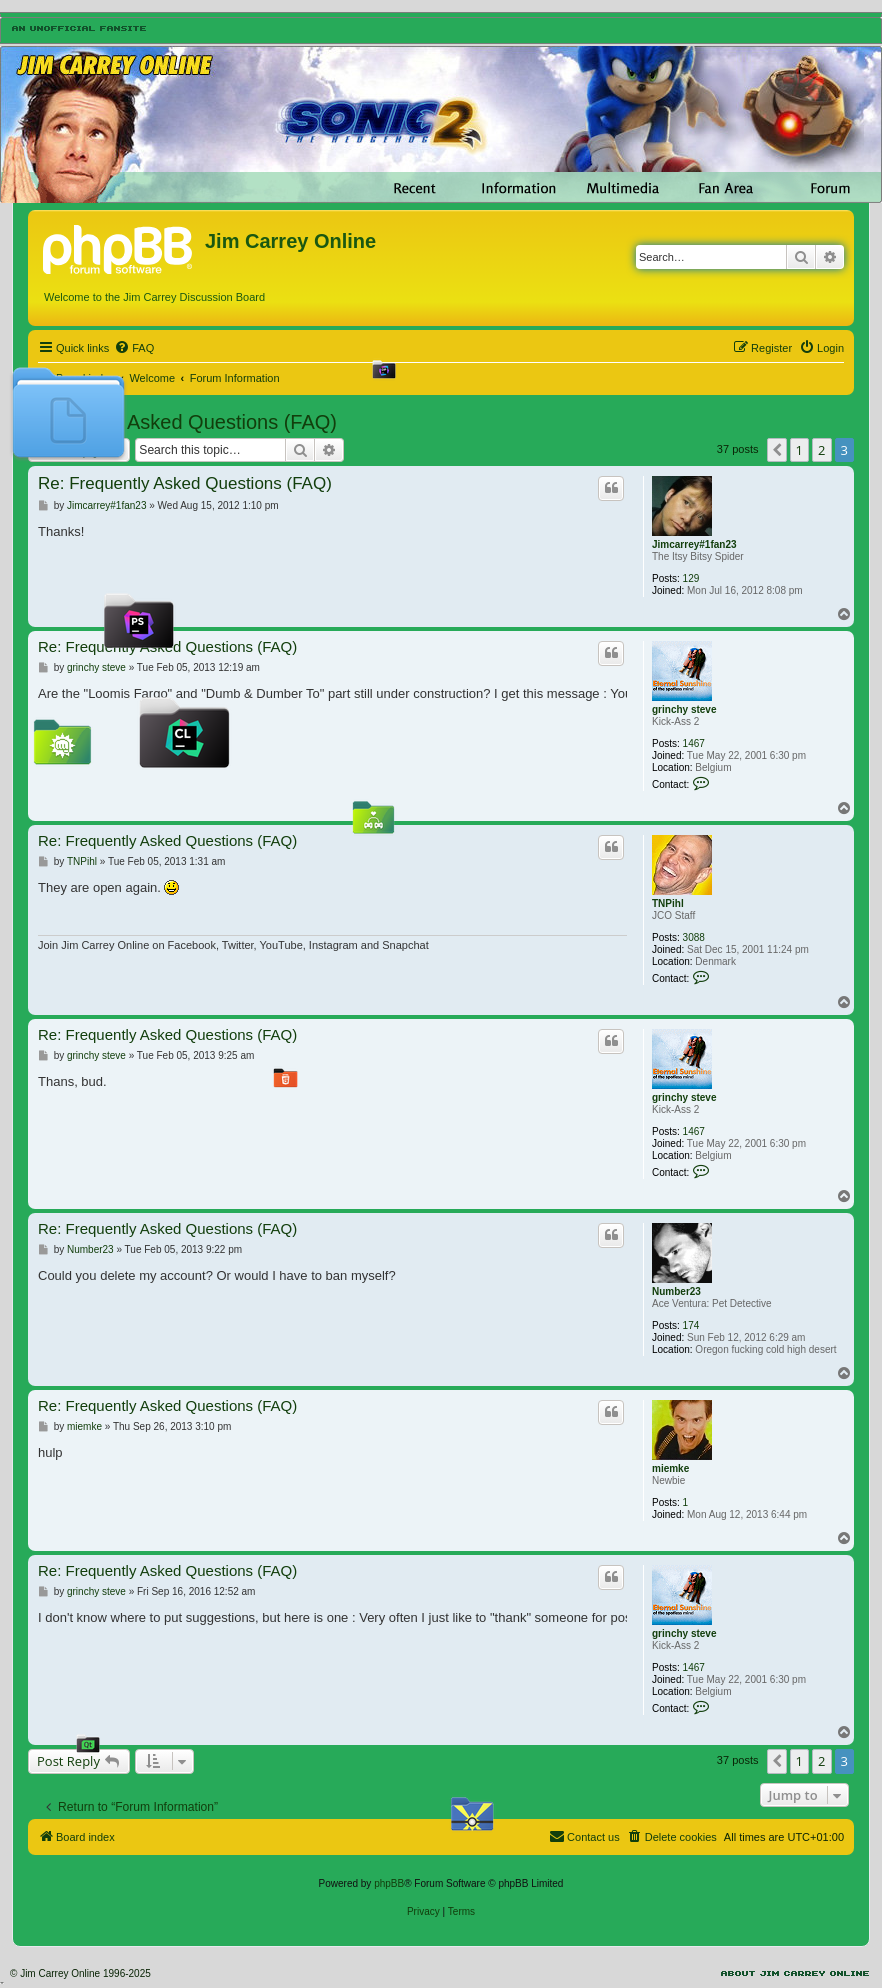 Image resolution: width=882 pixels, height=1988 pixels. What do you see at coordinates (373, 818) in the screenshot?
I see `open your GameJolt games folder` at bounding box center [373, 818].